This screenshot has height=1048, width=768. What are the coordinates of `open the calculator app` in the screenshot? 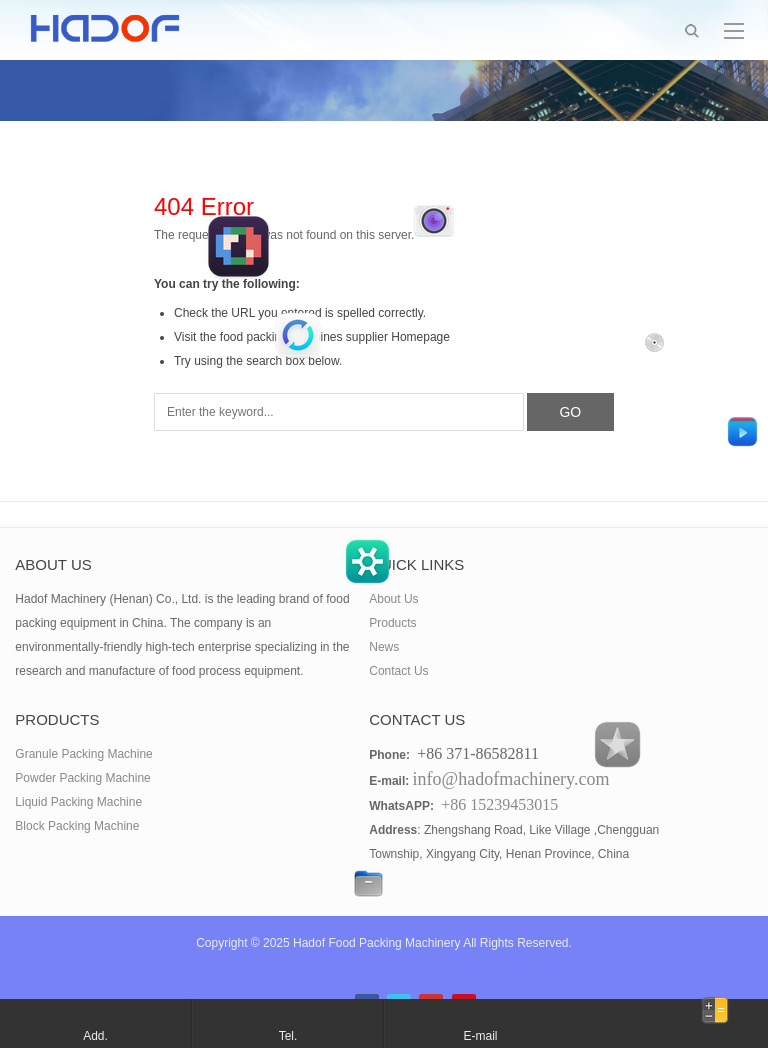 It's located at (715, 1010).